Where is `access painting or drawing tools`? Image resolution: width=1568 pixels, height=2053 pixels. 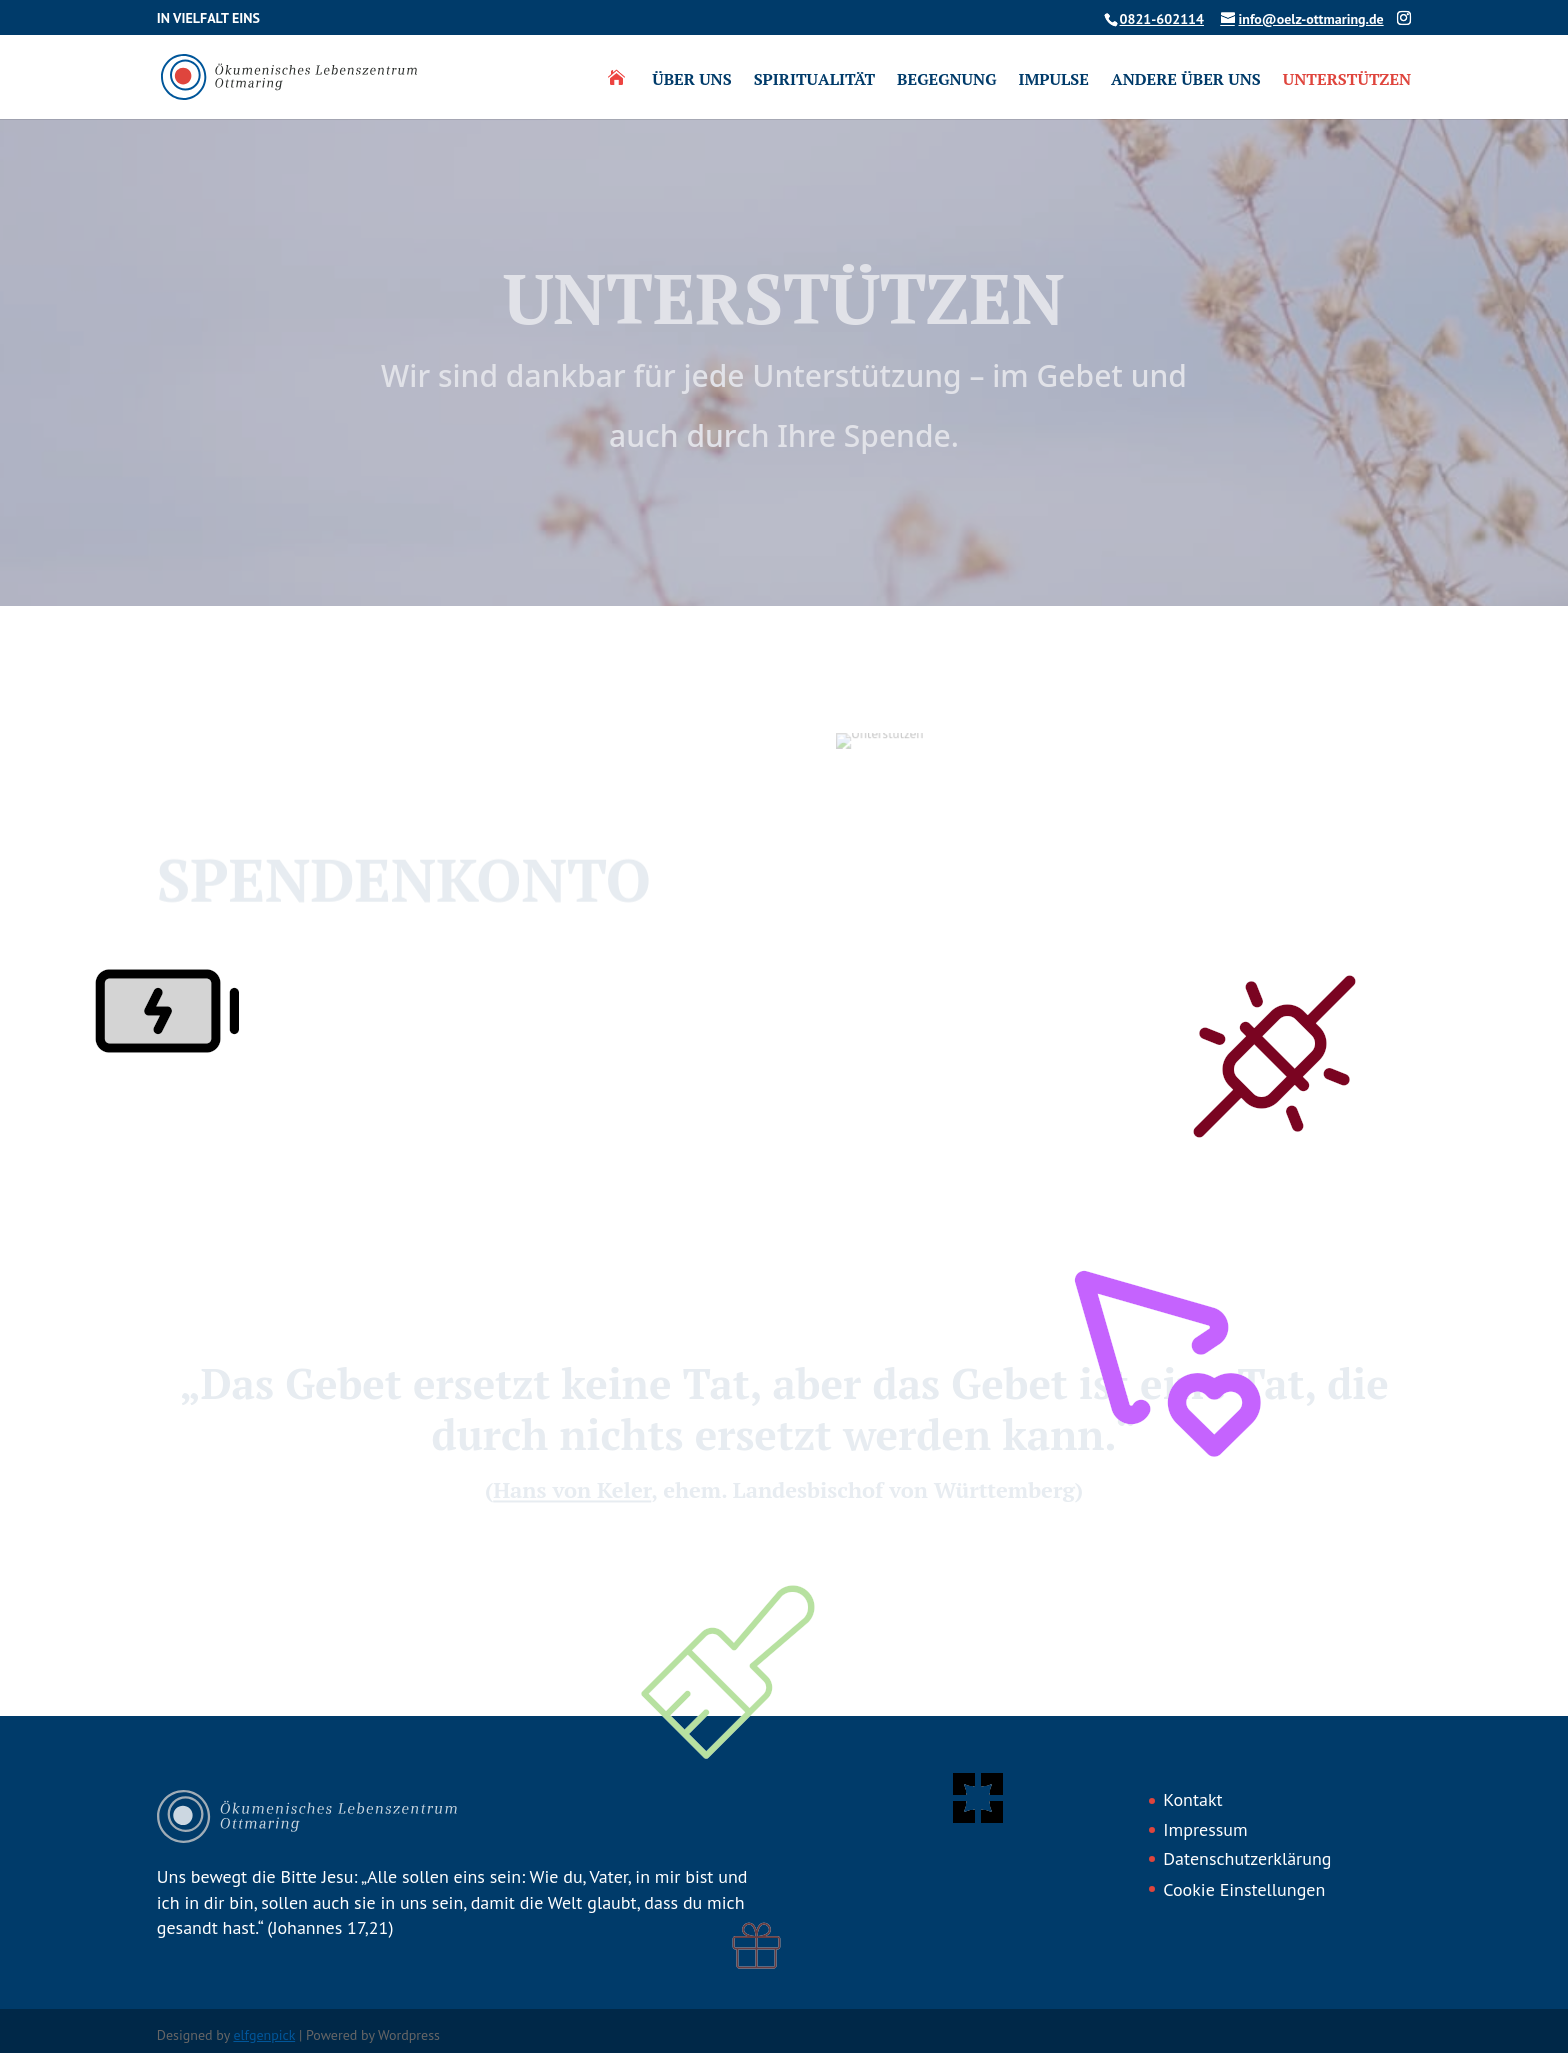 access painting or drawing tools is located at coordinates (731, 1669).